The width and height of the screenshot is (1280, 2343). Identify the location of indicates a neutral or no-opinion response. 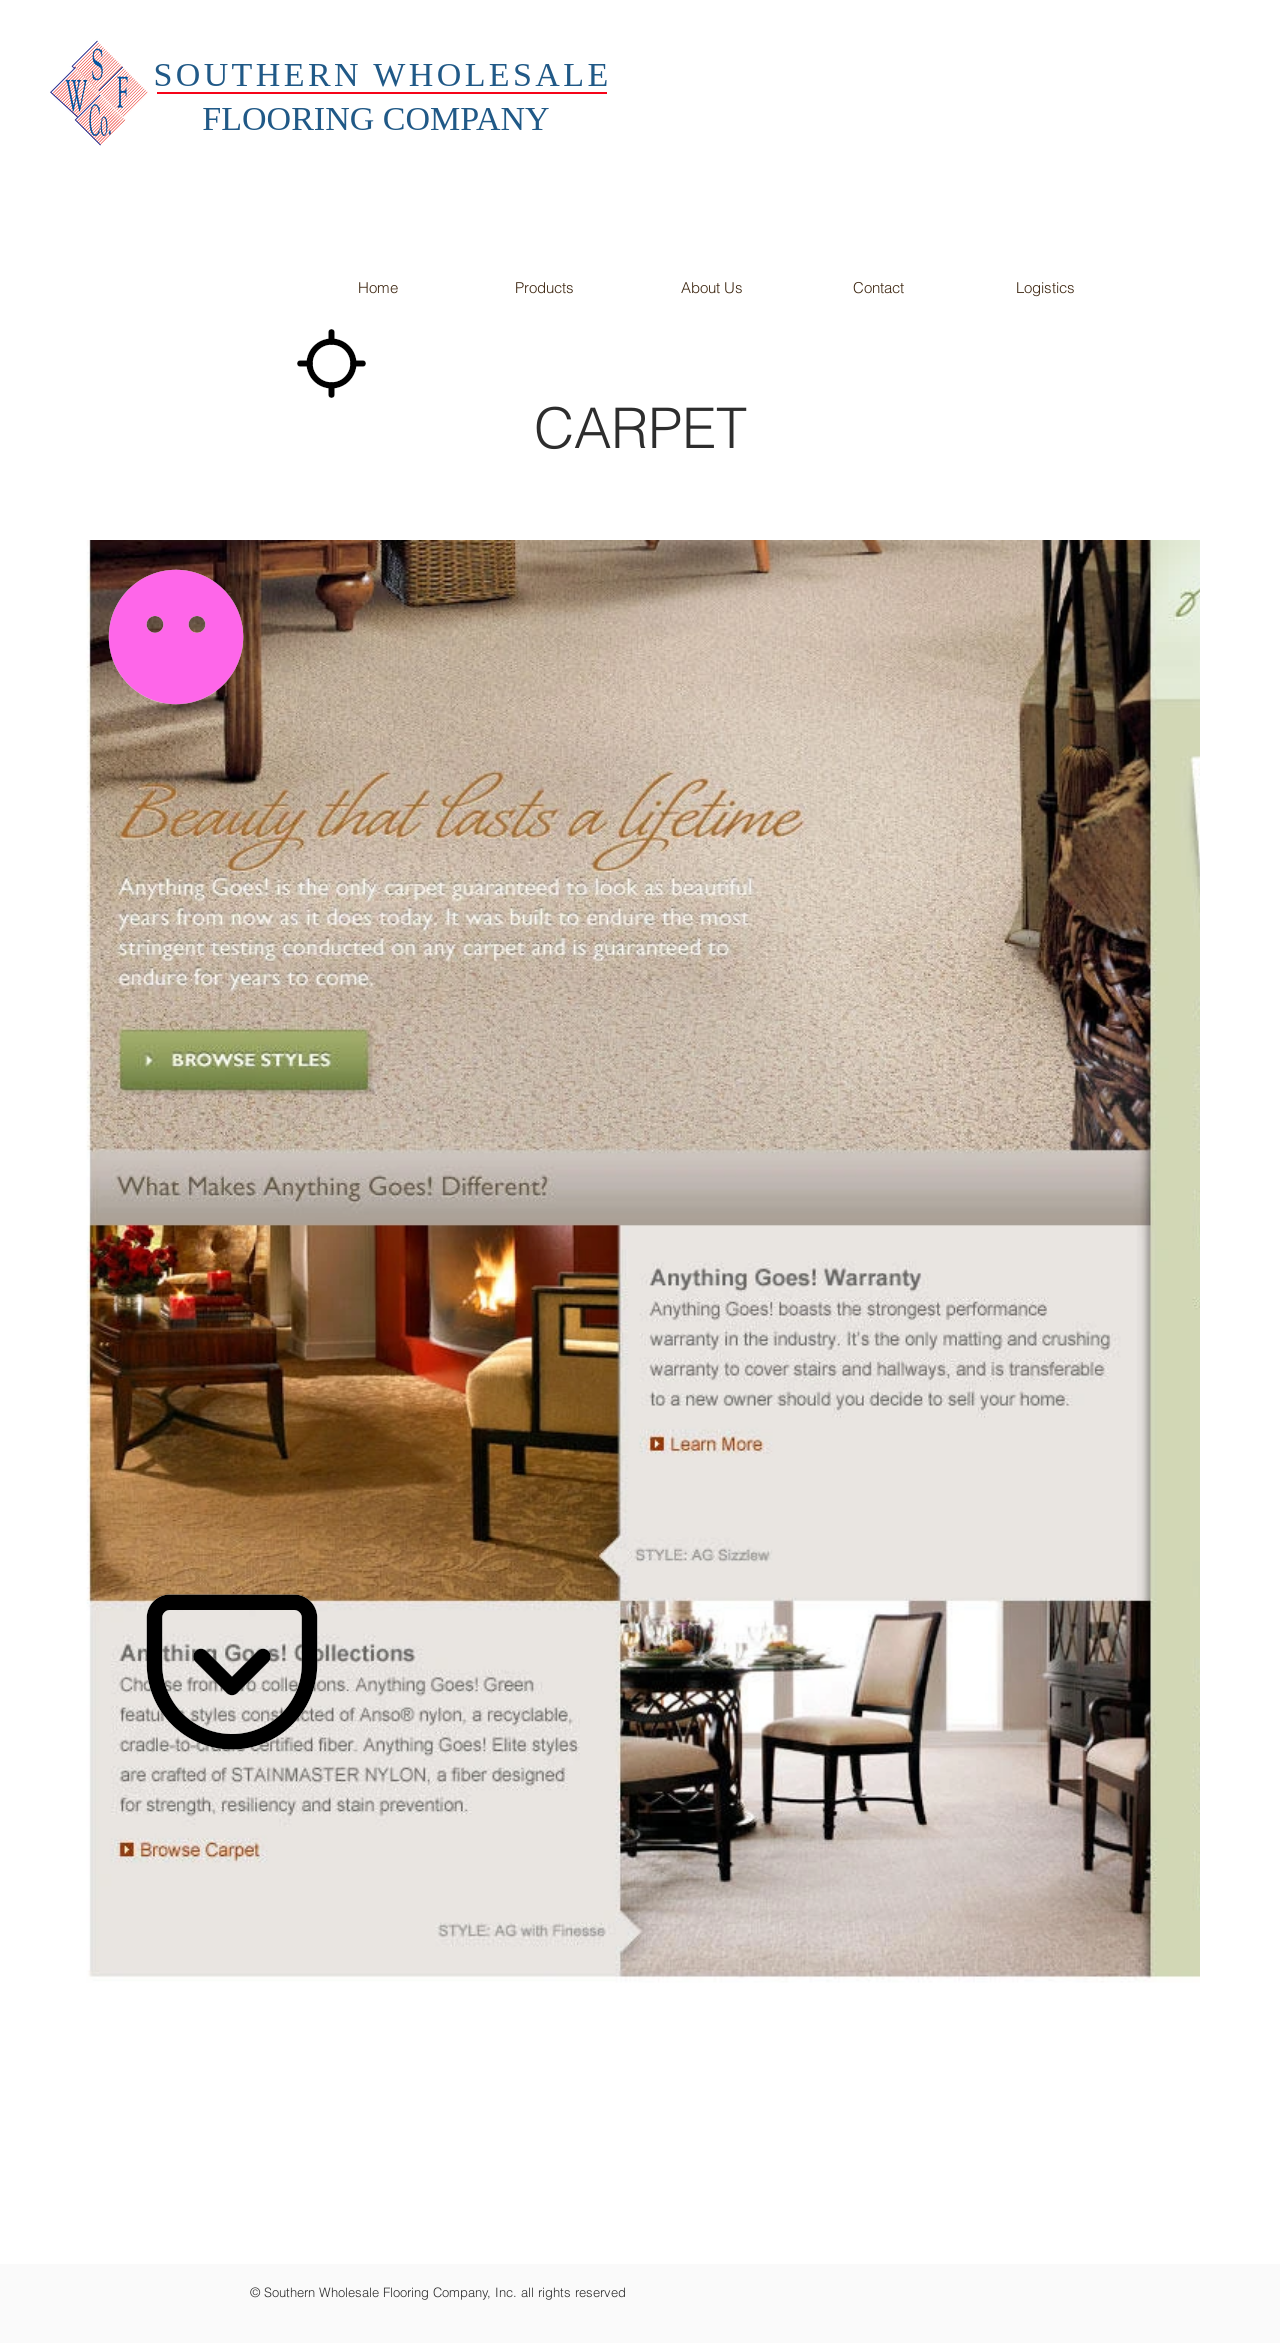
(176, 637).